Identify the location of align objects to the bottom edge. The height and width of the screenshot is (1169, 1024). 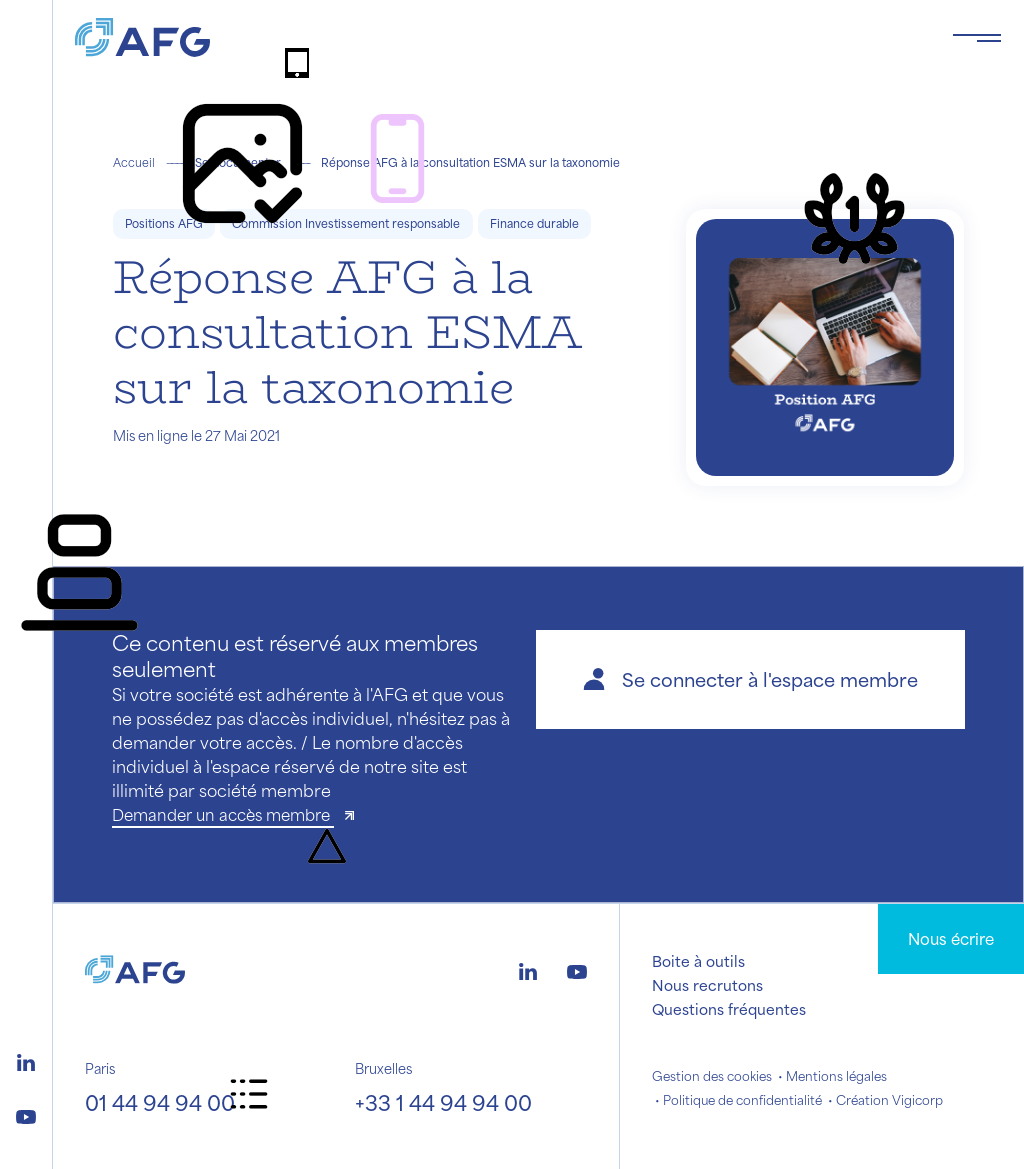
(79, 572).